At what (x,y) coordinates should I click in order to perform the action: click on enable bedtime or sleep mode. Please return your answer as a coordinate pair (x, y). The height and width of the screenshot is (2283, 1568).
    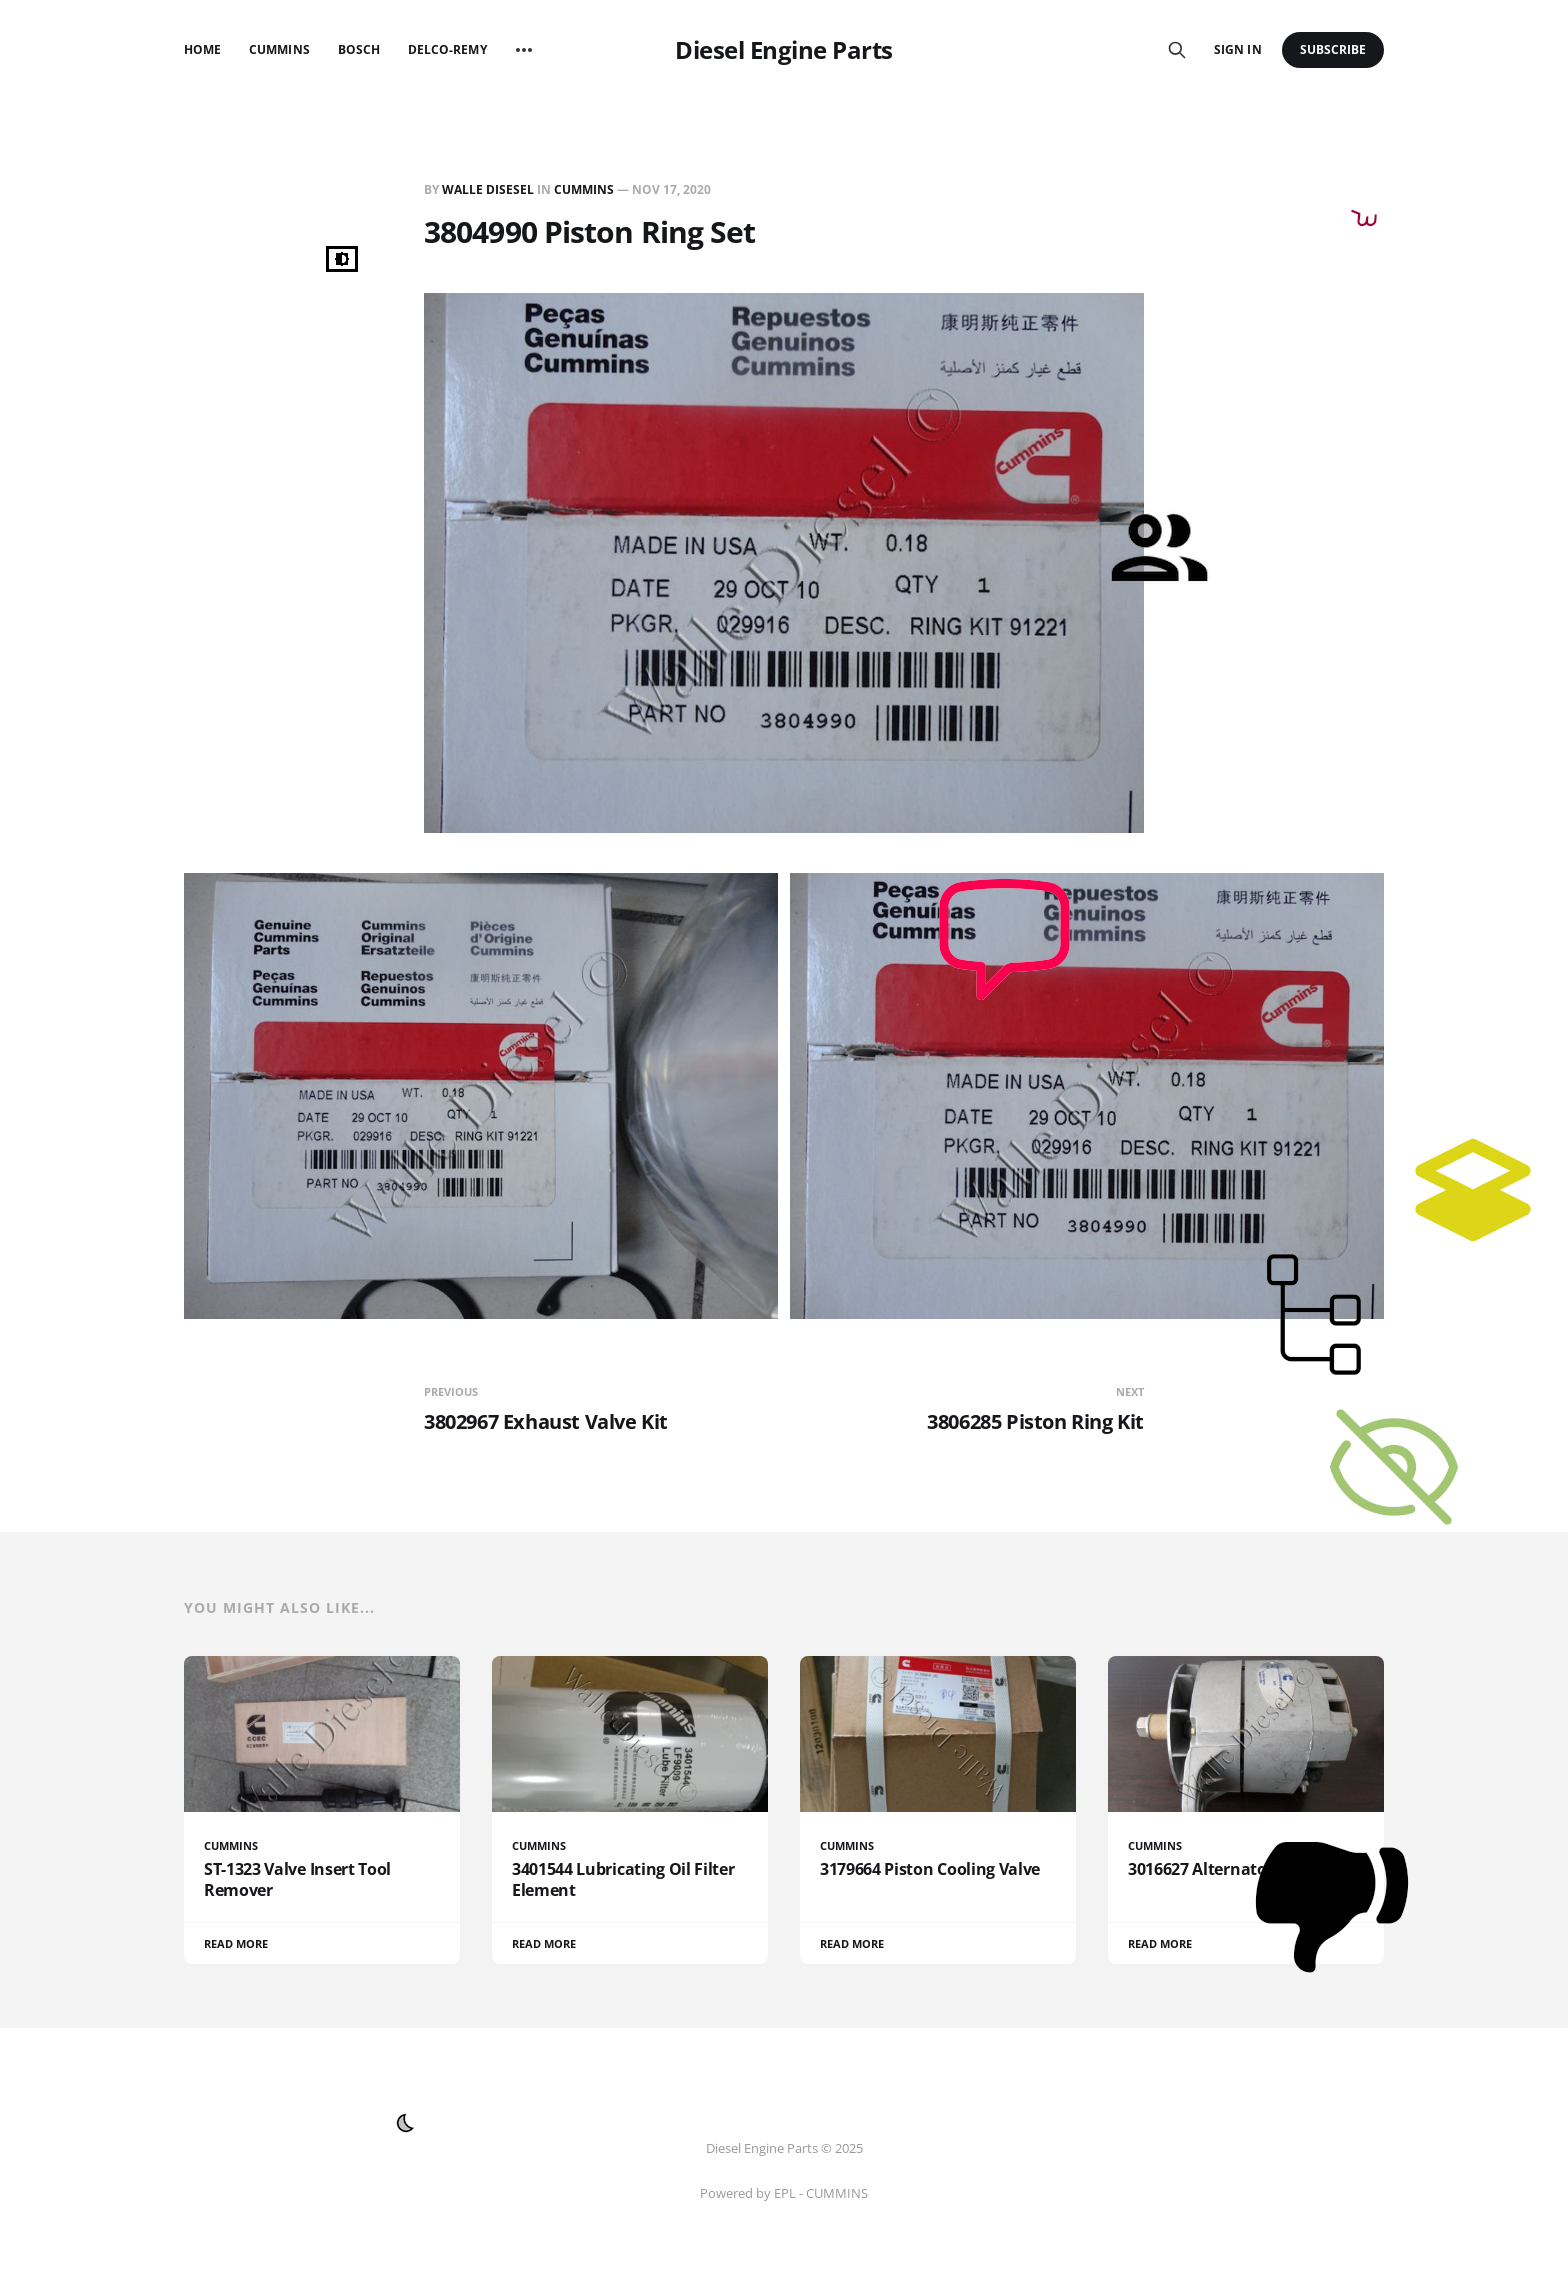
    Looking at the image, I should click on (406, 2123).